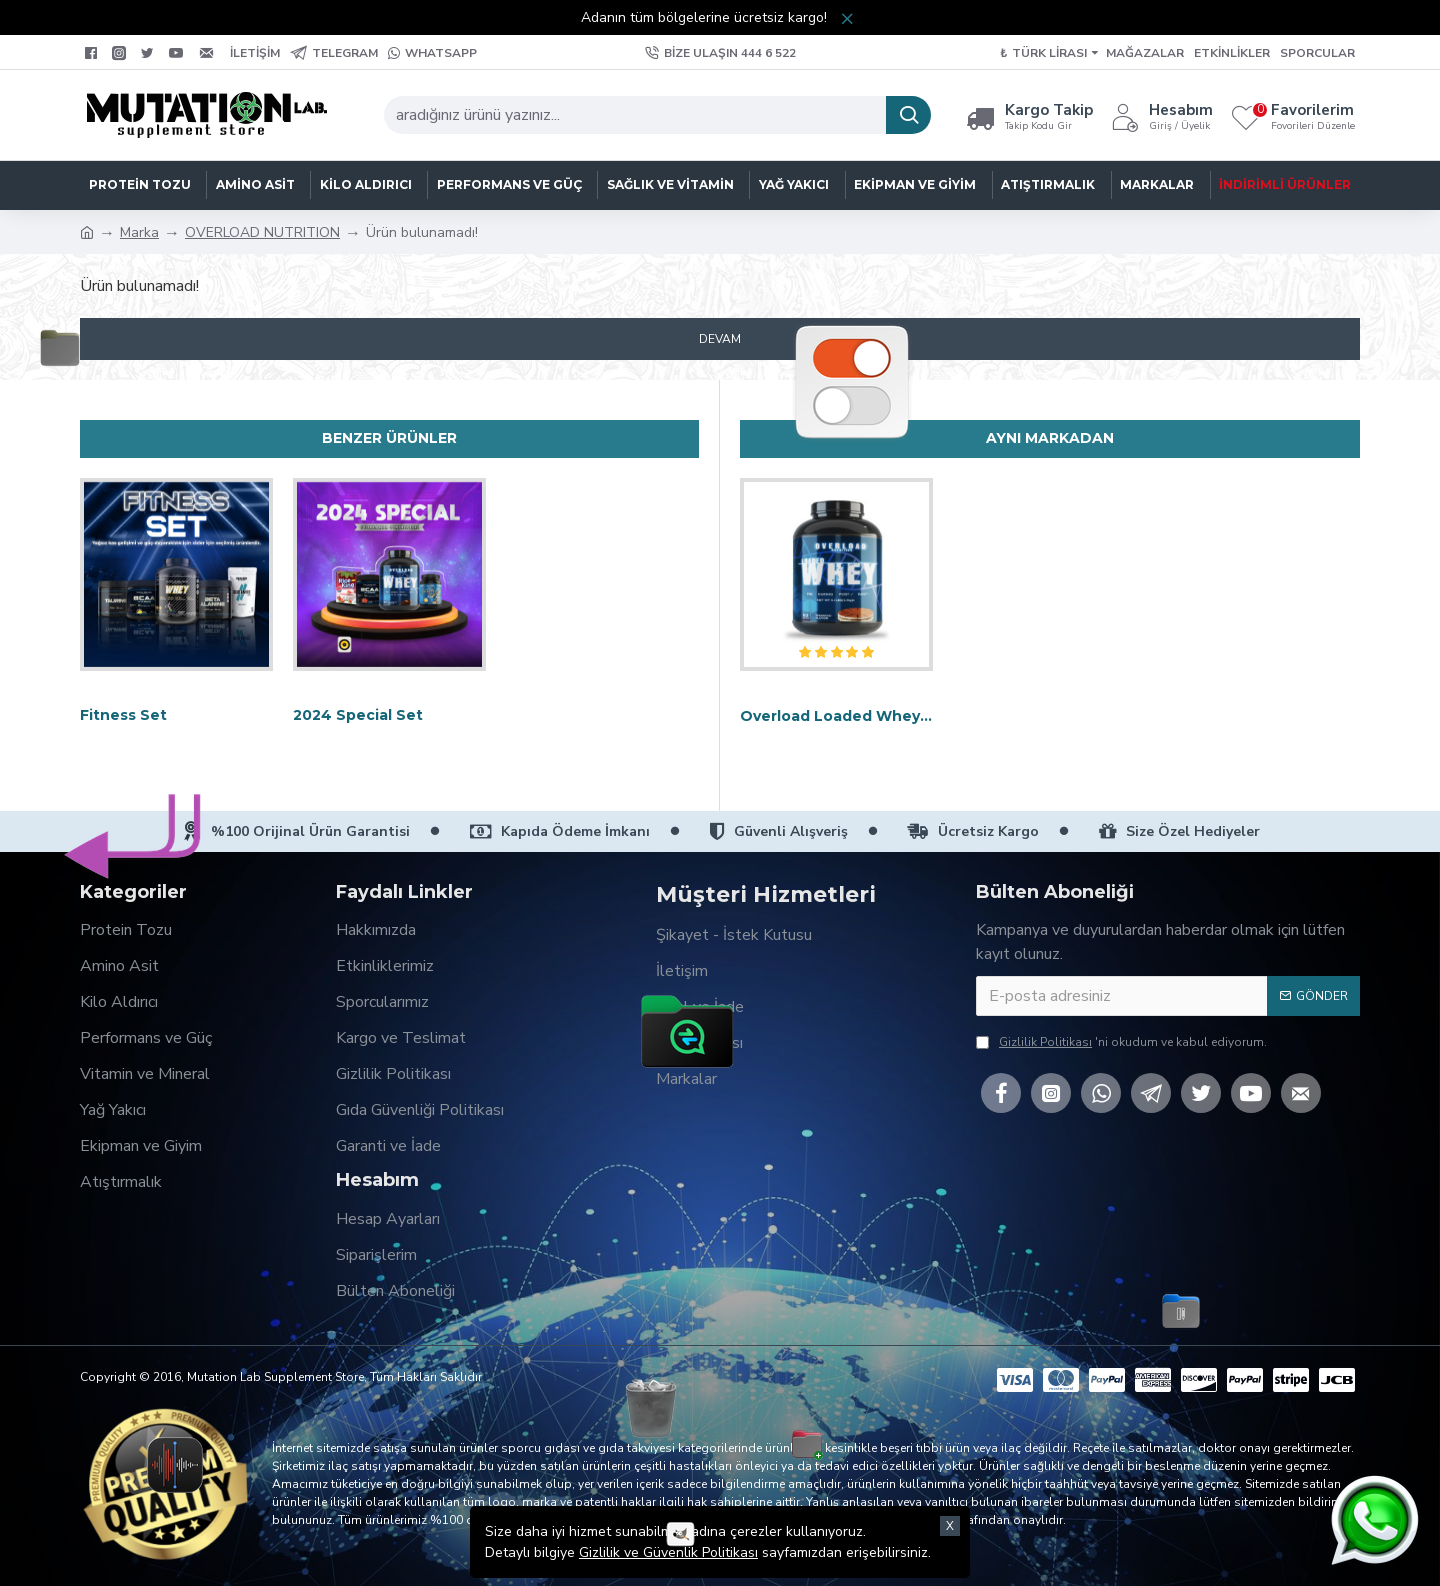 The image size is (1440, 1586). Describe the element at coordinates (130, 835) in the screenshot. I see `reply to all recipients of an email` at that location.